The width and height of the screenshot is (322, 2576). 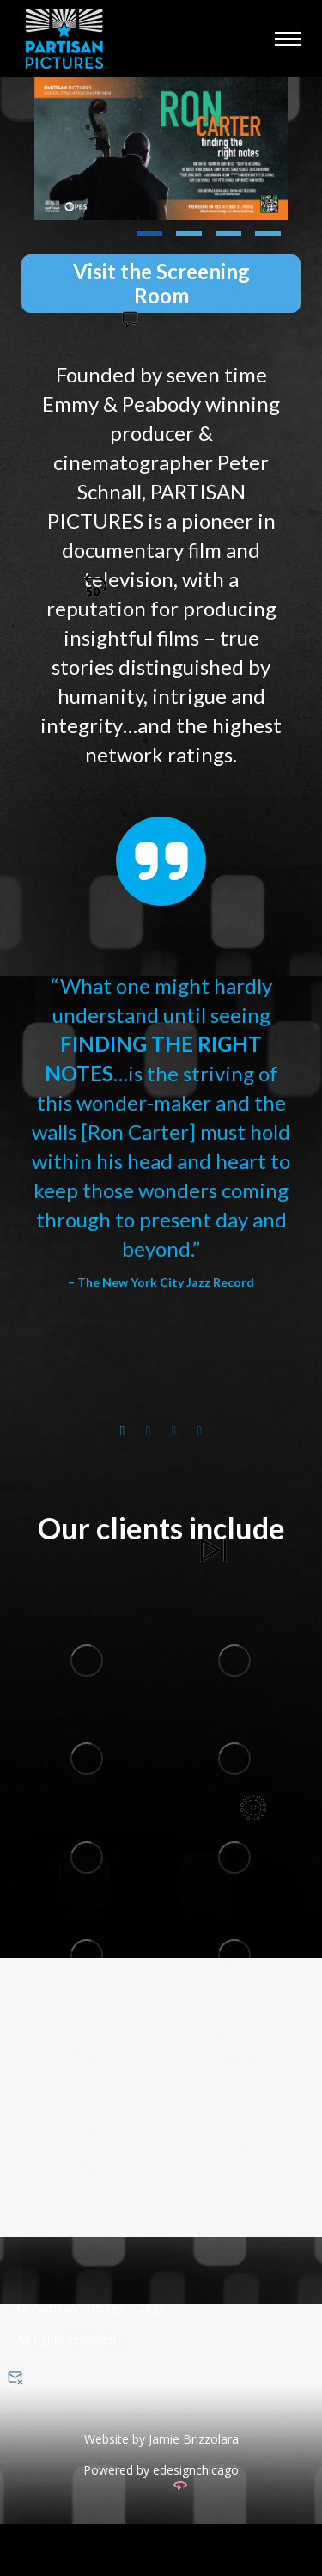 What do you see at coordinates (94, 585) in the screenshot?
I see `rewind 50 seconds backward` at bounding box center [94, 585].